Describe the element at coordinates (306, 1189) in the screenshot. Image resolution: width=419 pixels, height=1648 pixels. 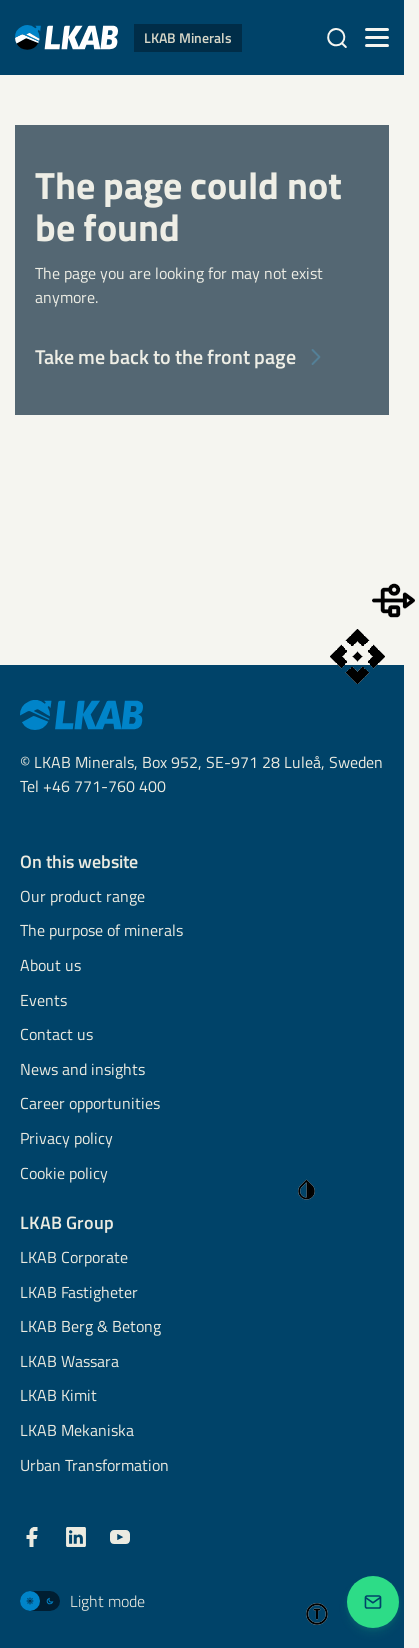
I see `toggle color inversion or contrast settings` at that location.